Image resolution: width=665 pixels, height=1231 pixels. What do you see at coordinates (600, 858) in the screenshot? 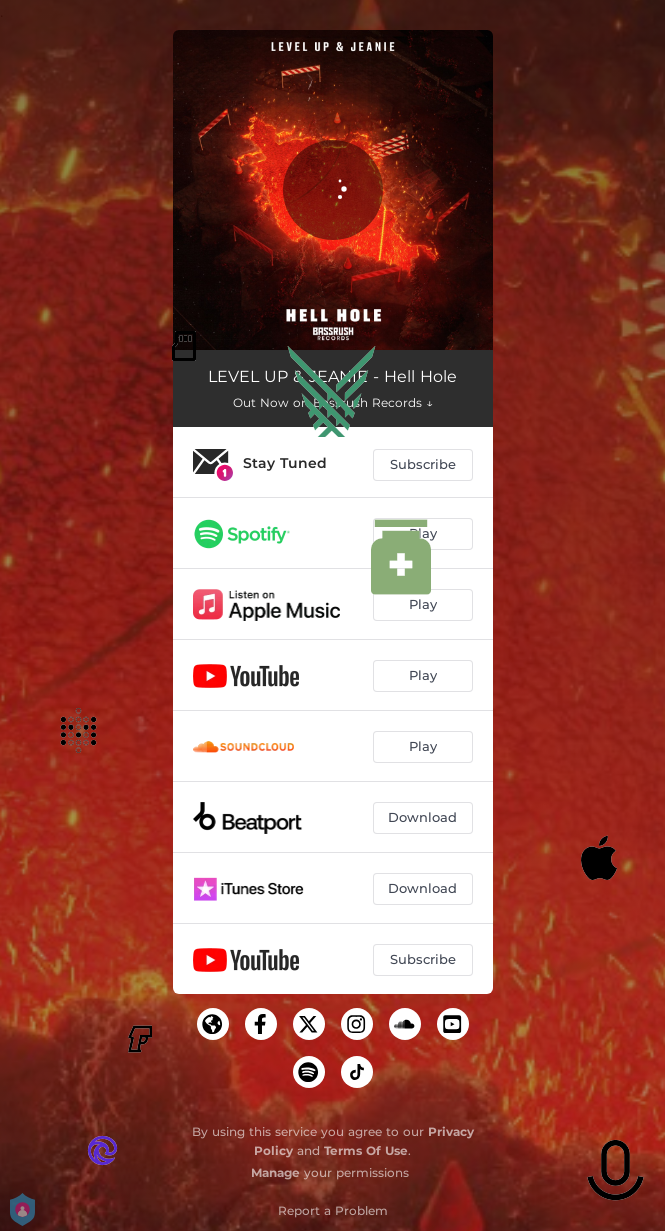
I see `Apple company logo` at bounding box center [600, 858].